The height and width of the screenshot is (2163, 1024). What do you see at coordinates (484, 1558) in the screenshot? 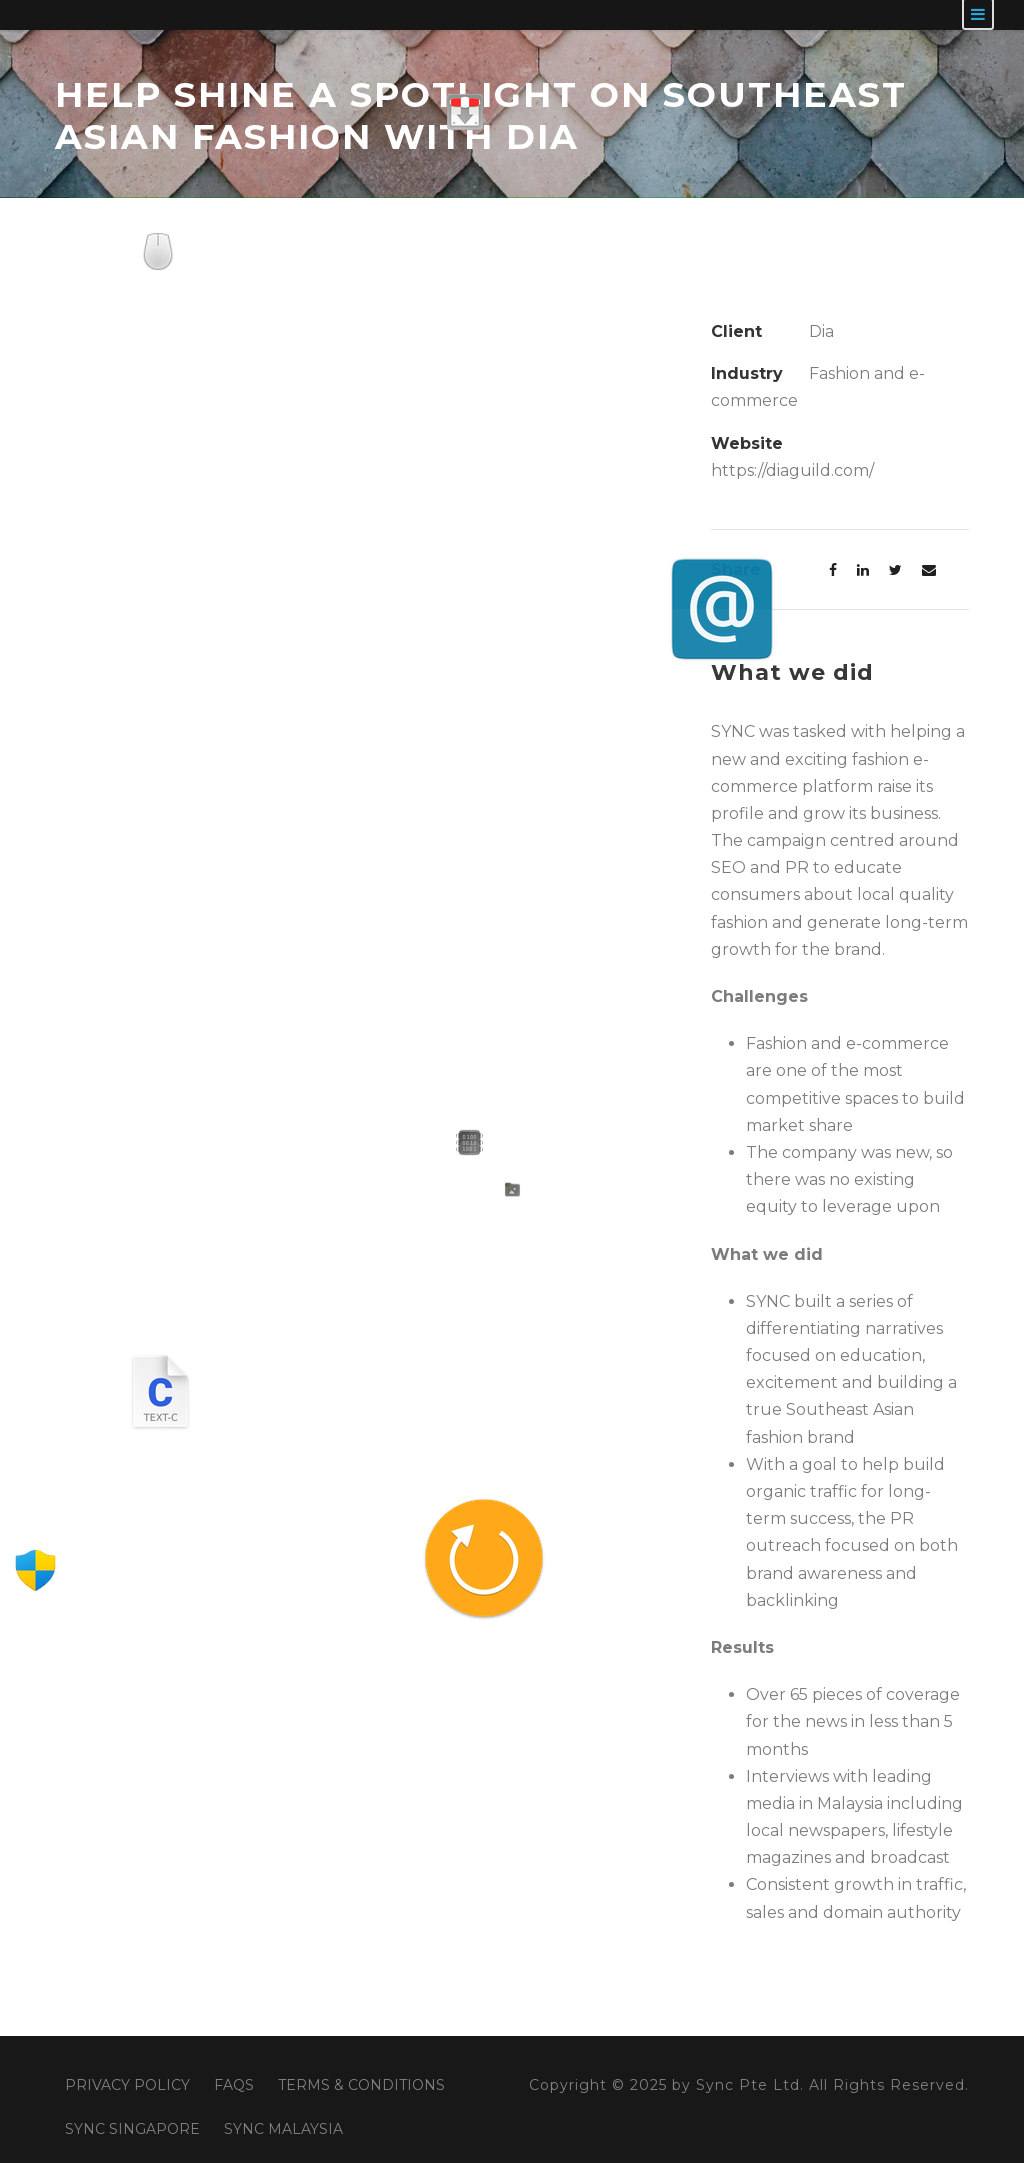
I see `reboot or restart the system` at bounding box center [484, 1558].